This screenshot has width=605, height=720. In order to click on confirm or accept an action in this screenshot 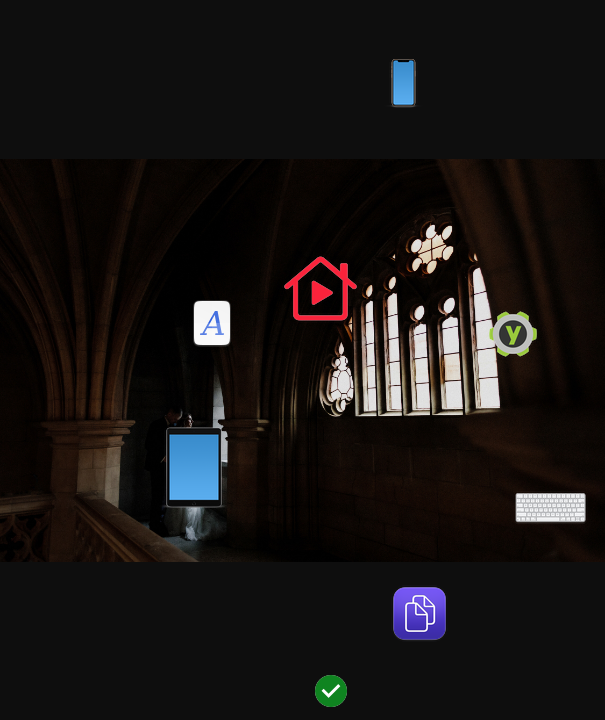, I will do `click(331, 691)`.